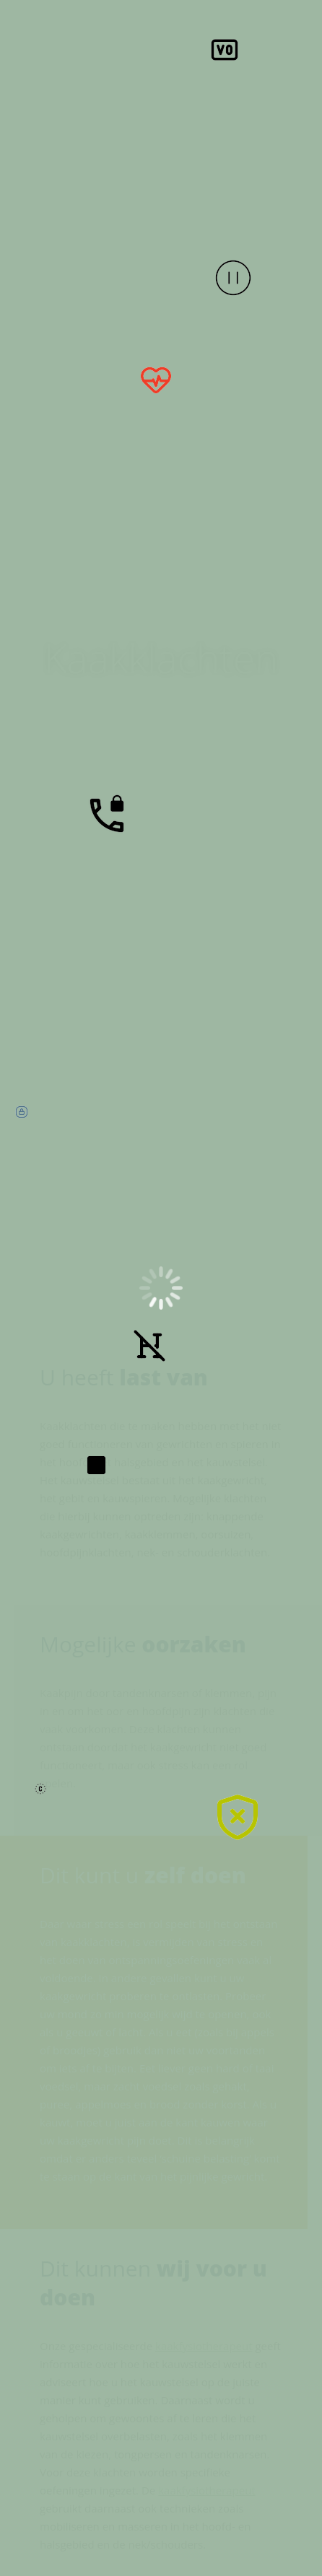  What do you see at coordinates (233, 278) in the screenshot?
I see `pause media playback` at bounding box center [233, 278].